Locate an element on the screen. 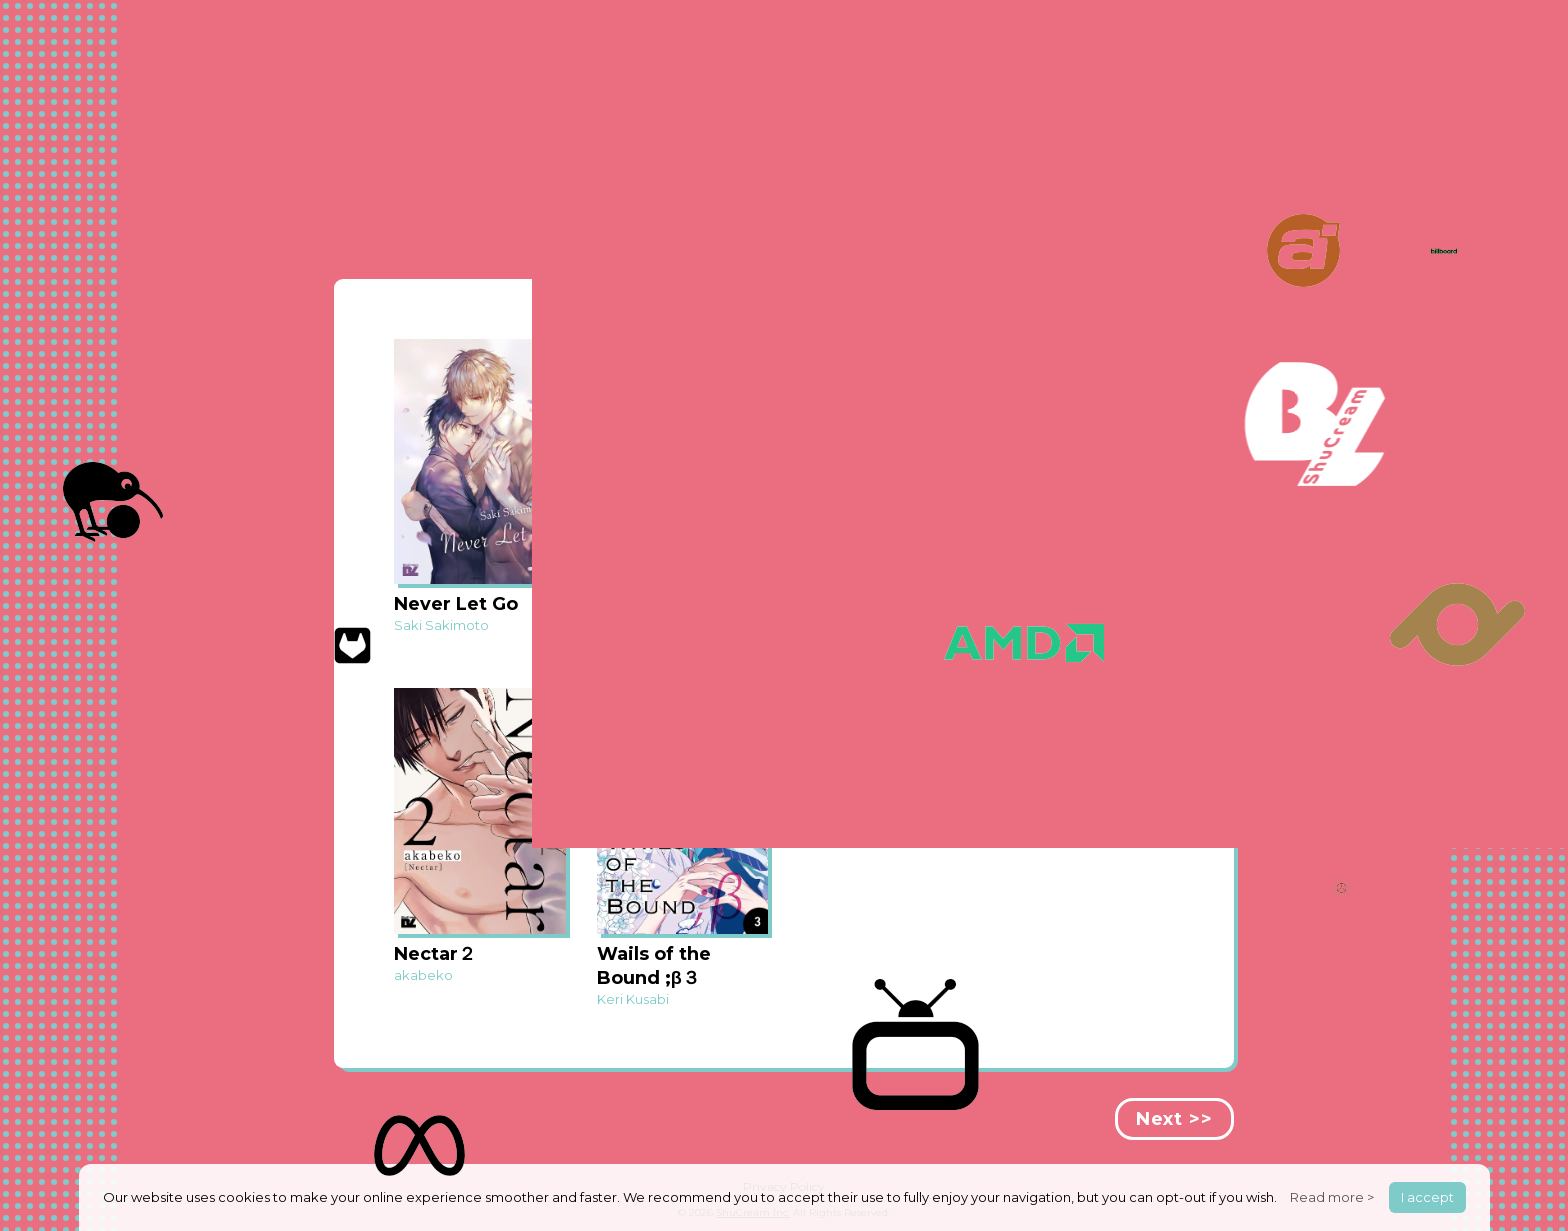 The image size is (1568, 1231). open the kiwix offline content reader is located at coordinates (113, 502).